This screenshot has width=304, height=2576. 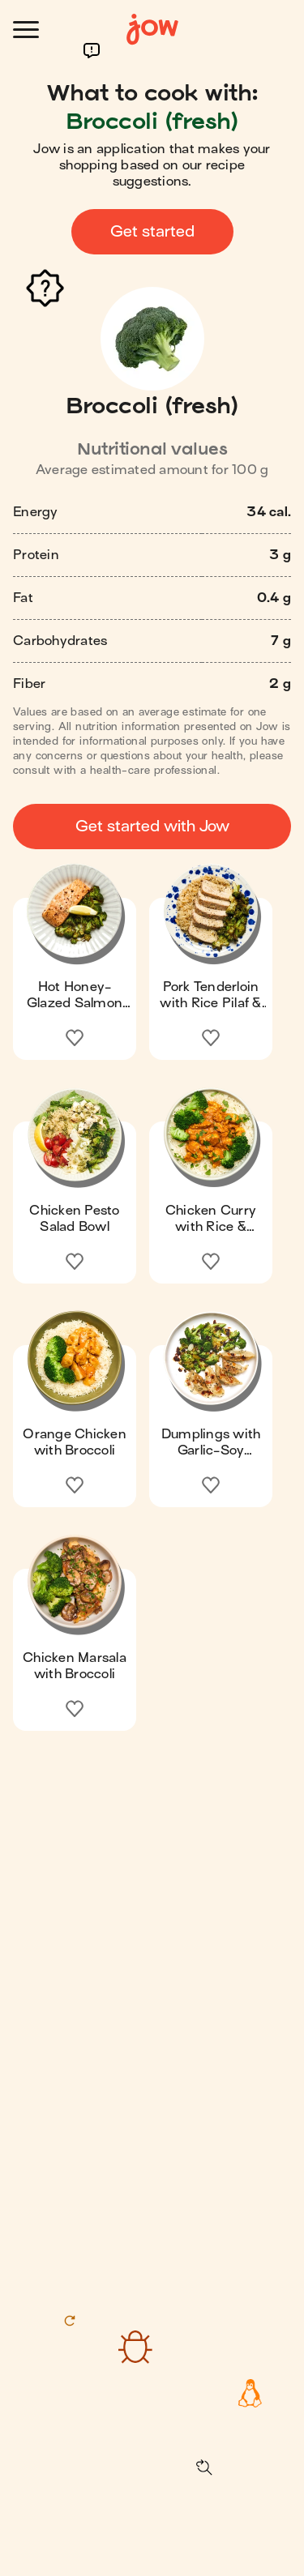 What do you see at coordinates (70, 2321) in the screenshot?
I see `redo the last action` at bounding box center [70, 2321].